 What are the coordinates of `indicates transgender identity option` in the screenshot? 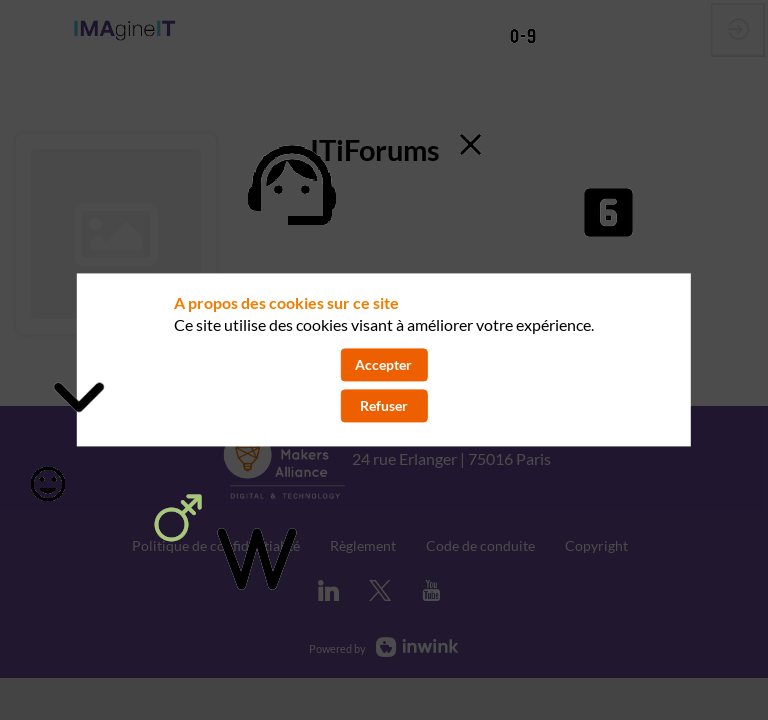 It's located at (179, 517).